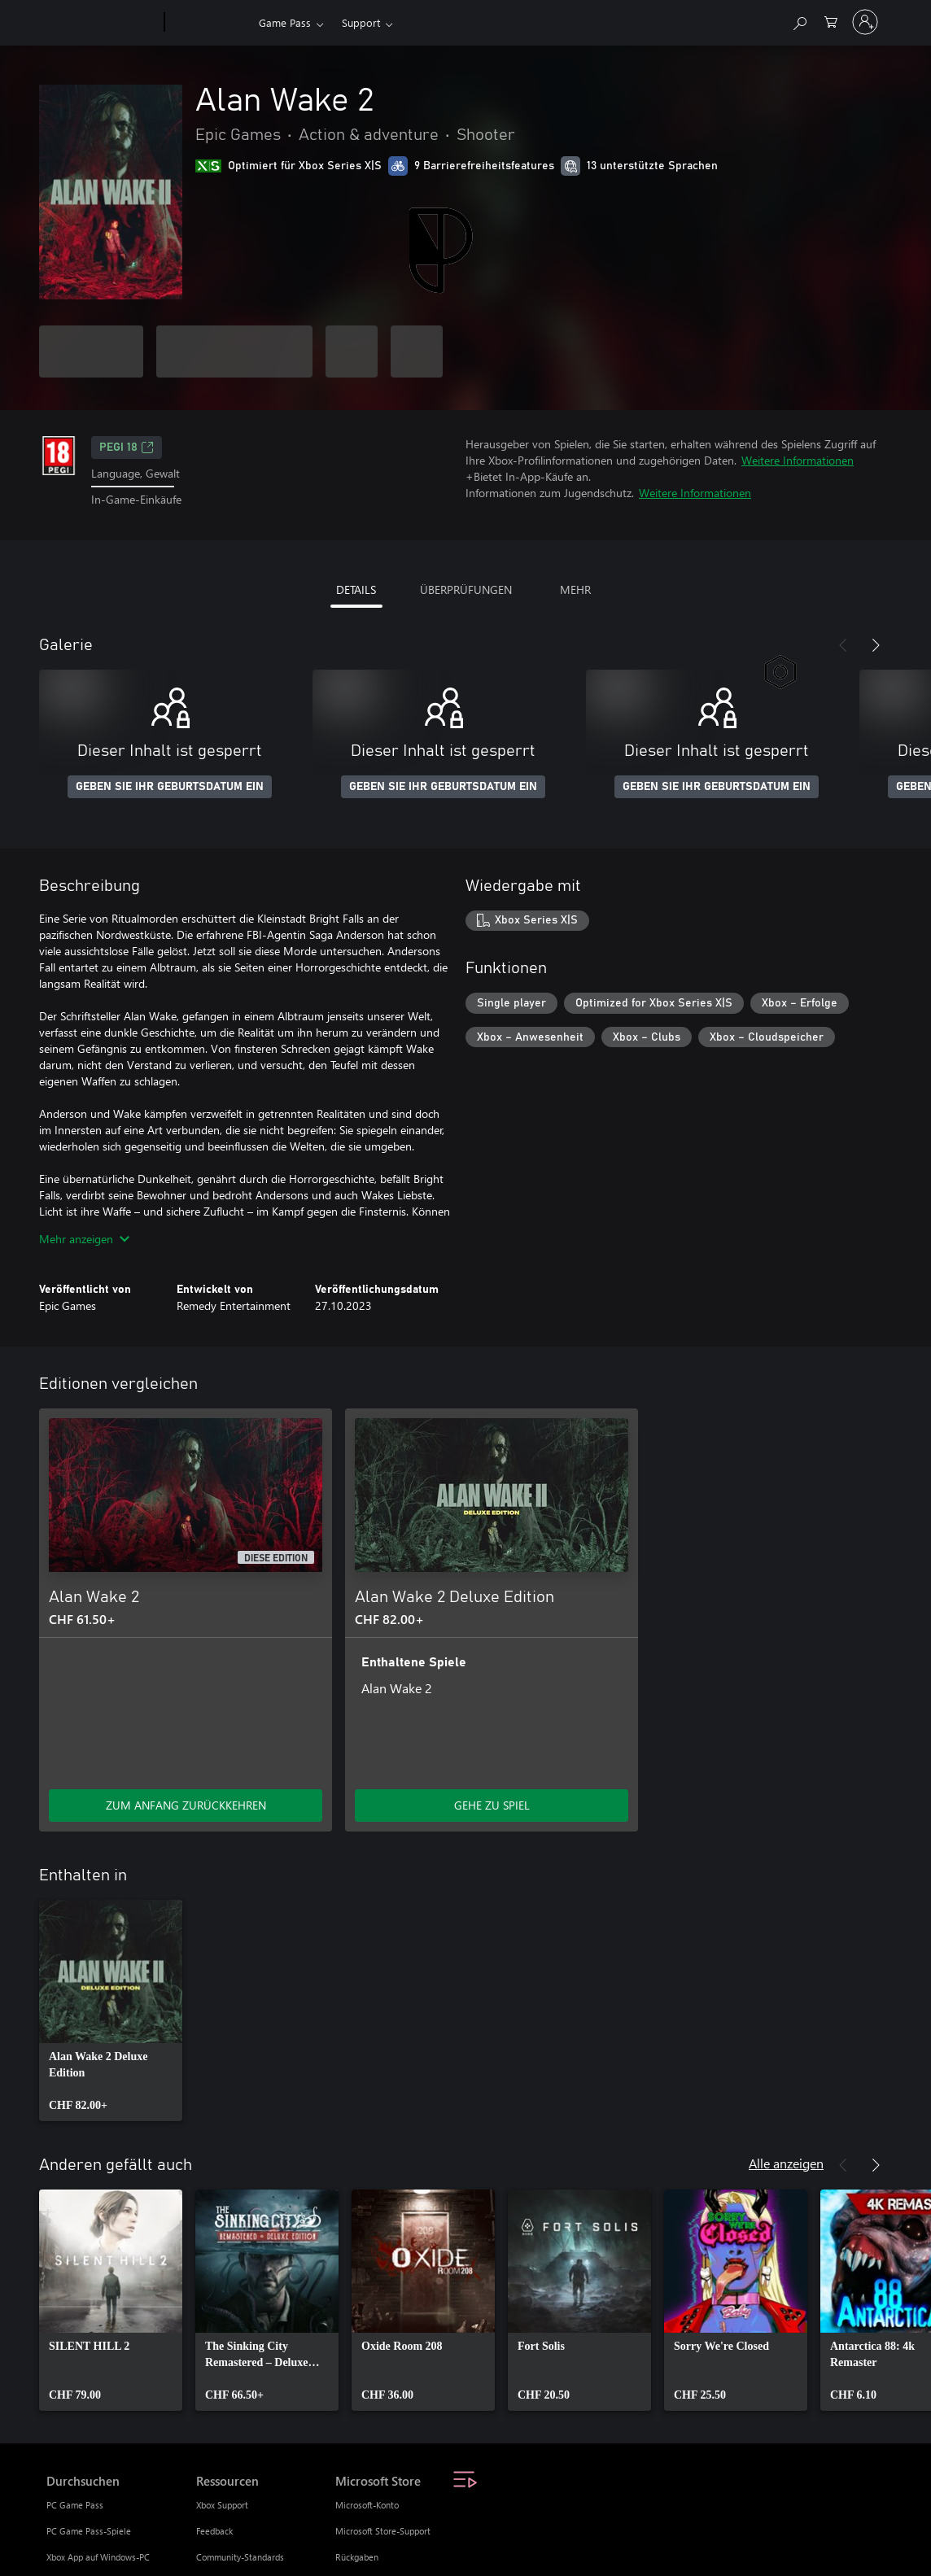 The width and height of the screenshot is (931, 2576). I want to click on phosphor icons logo, so click(435, 246).